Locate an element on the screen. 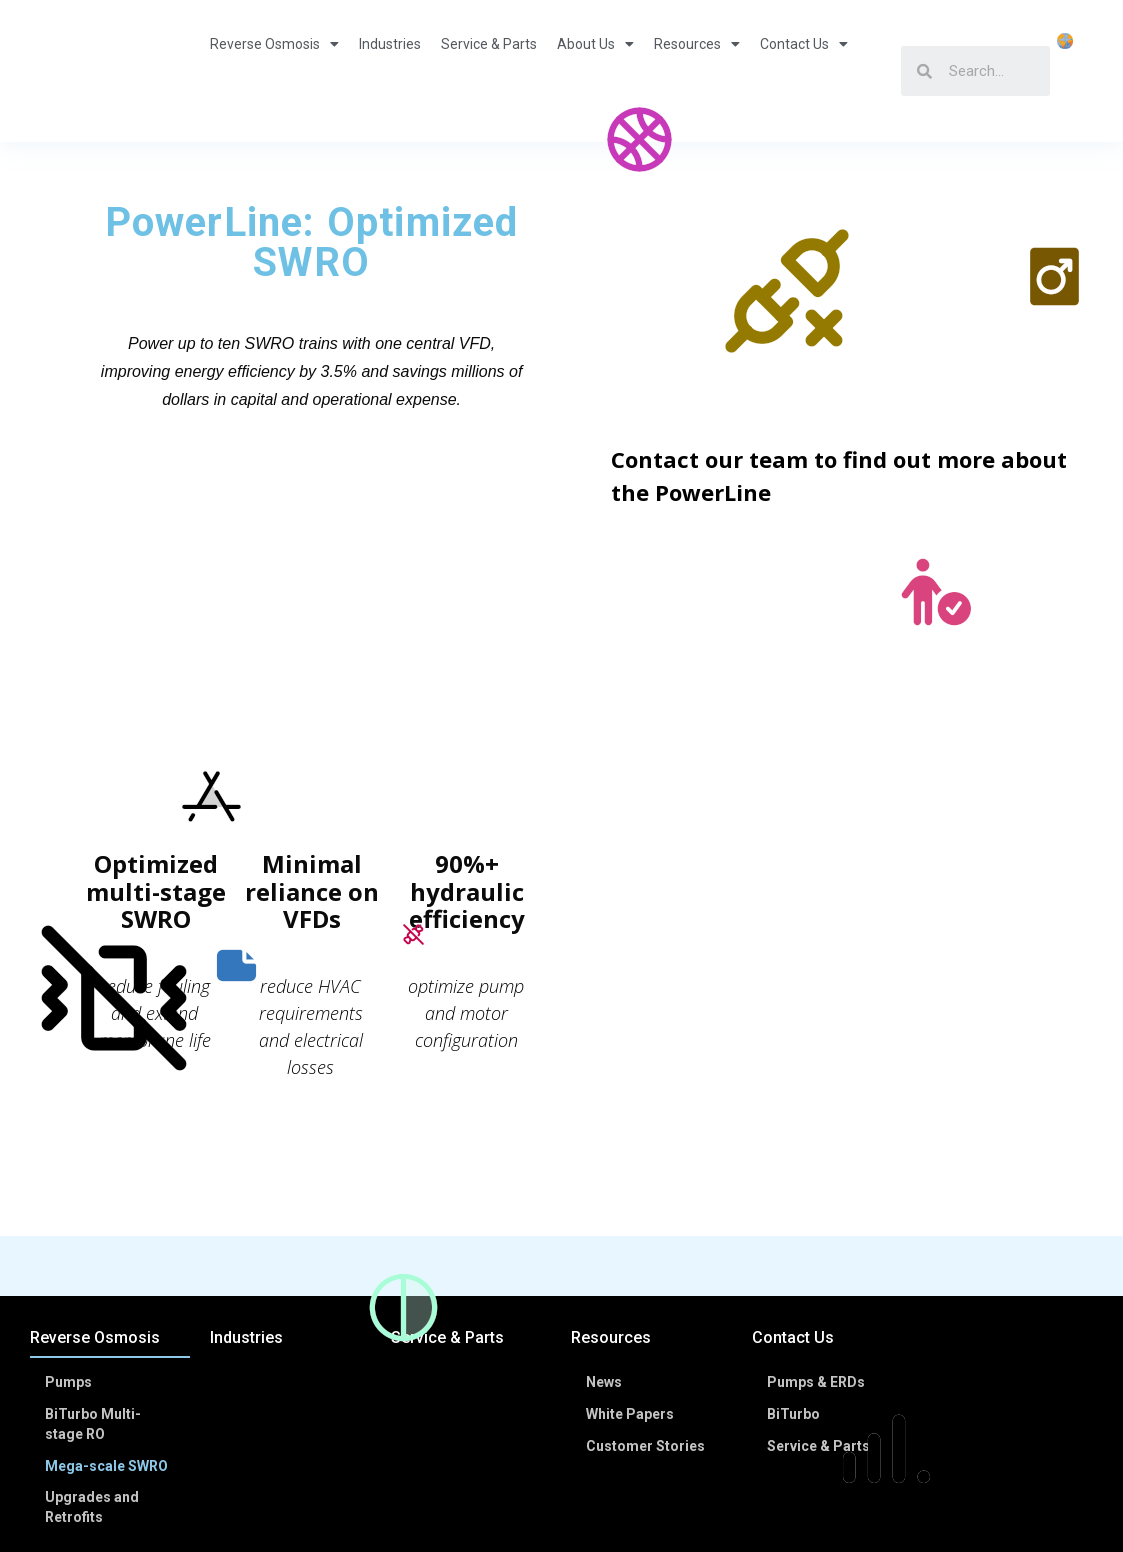 This screenshot has width=1123, height=1552. indicates strong signal strength is located at coordinates (886, 1439).